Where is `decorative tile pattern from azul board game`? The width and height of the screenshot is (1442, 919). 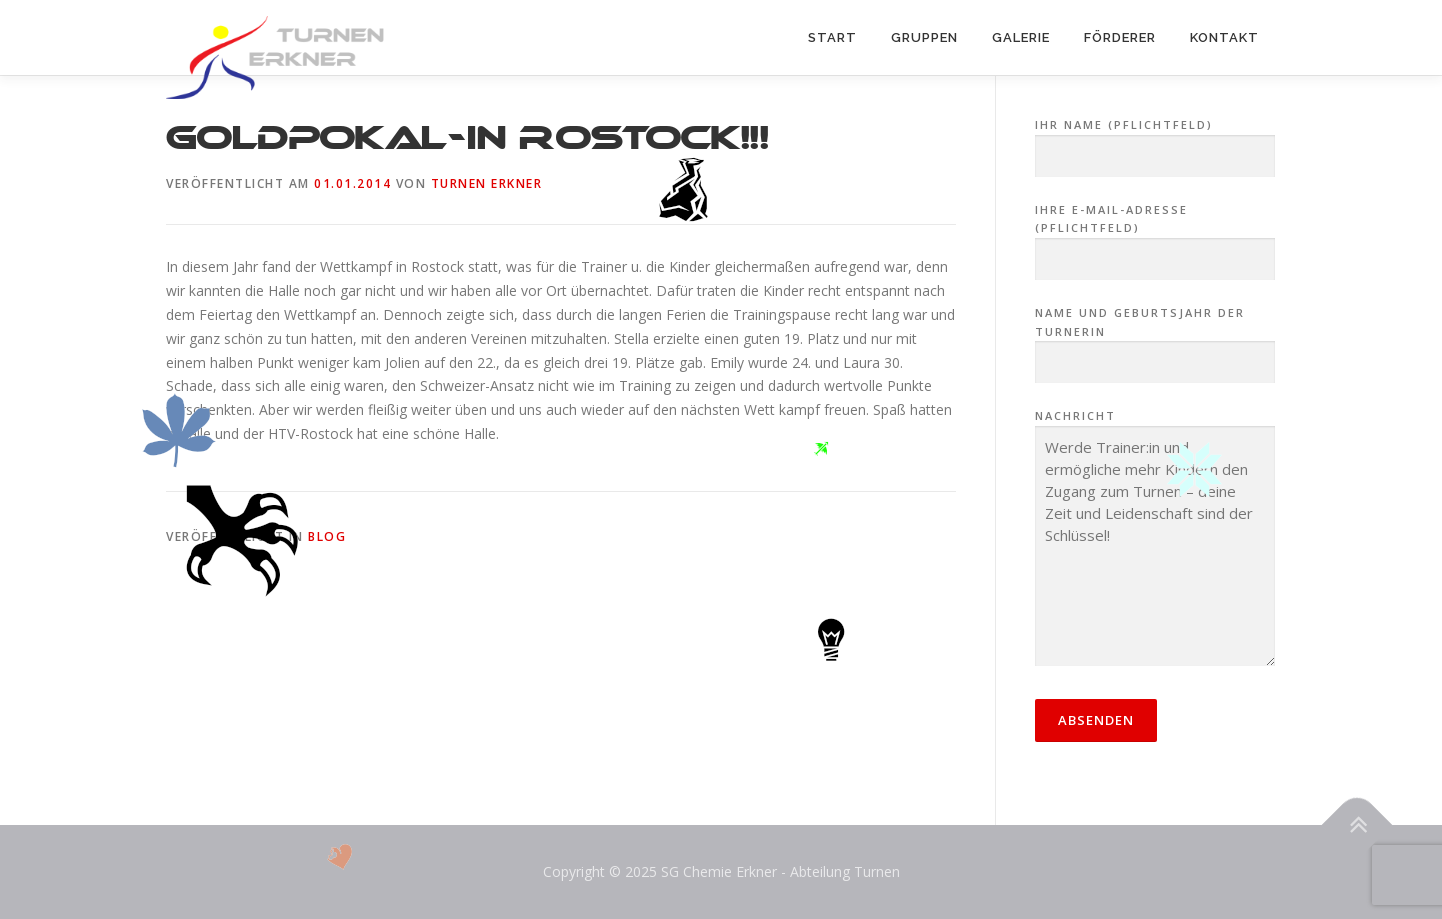 decorative tile pattern from azul board game is located at coordinates (1194, 469).